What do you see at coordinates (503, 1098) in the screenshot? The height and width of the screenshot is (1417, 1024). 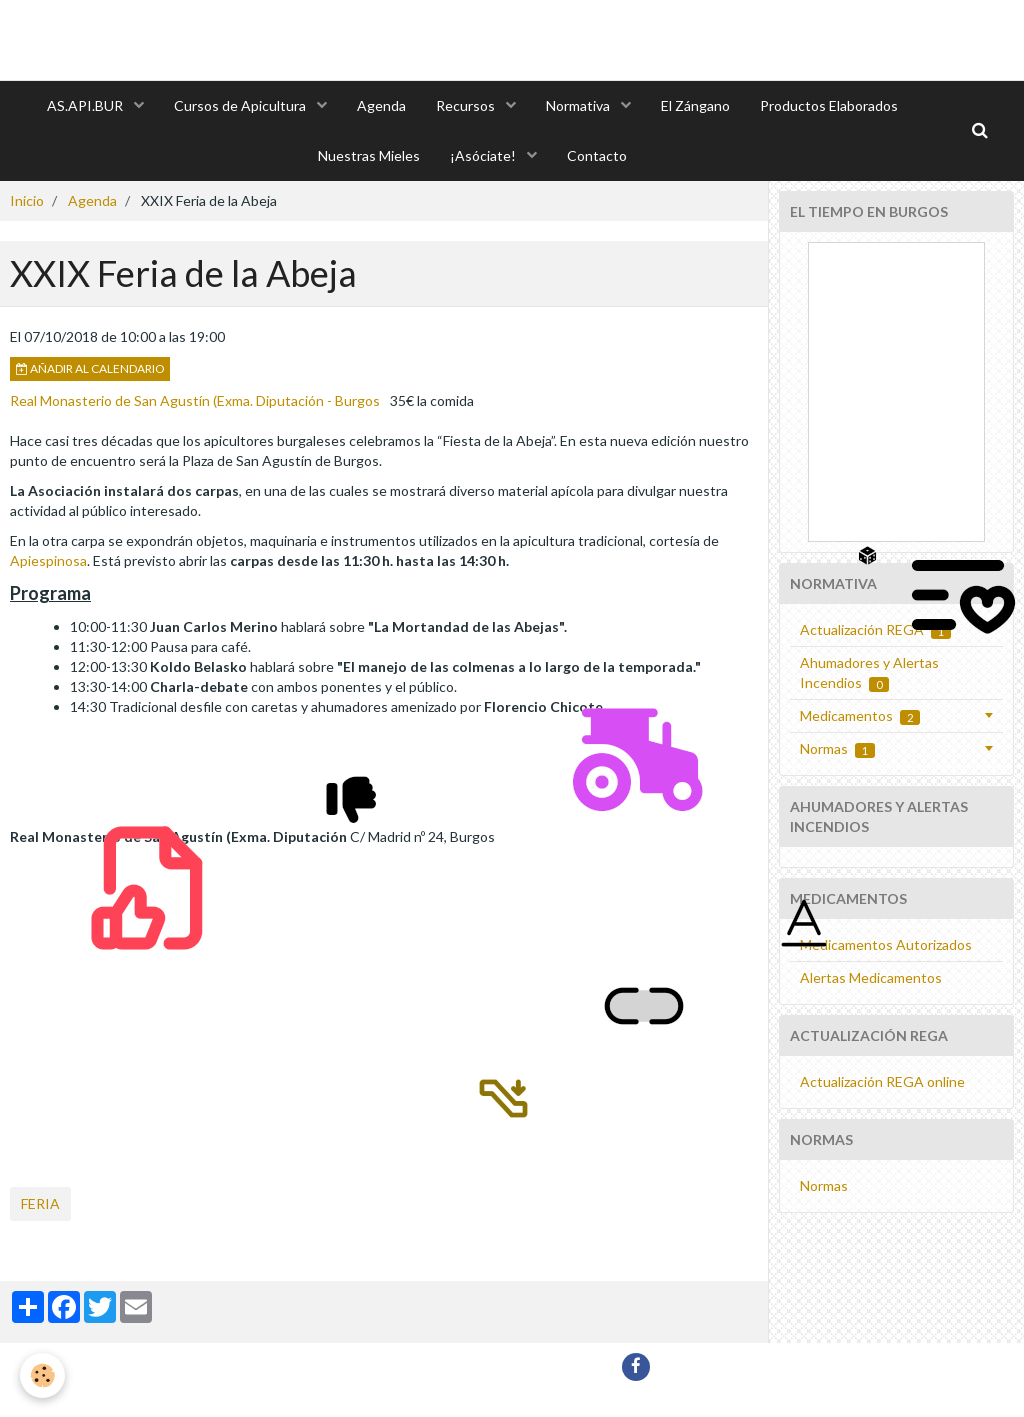 I see `indicates escalator going down` at bounding box center [503, 1098].